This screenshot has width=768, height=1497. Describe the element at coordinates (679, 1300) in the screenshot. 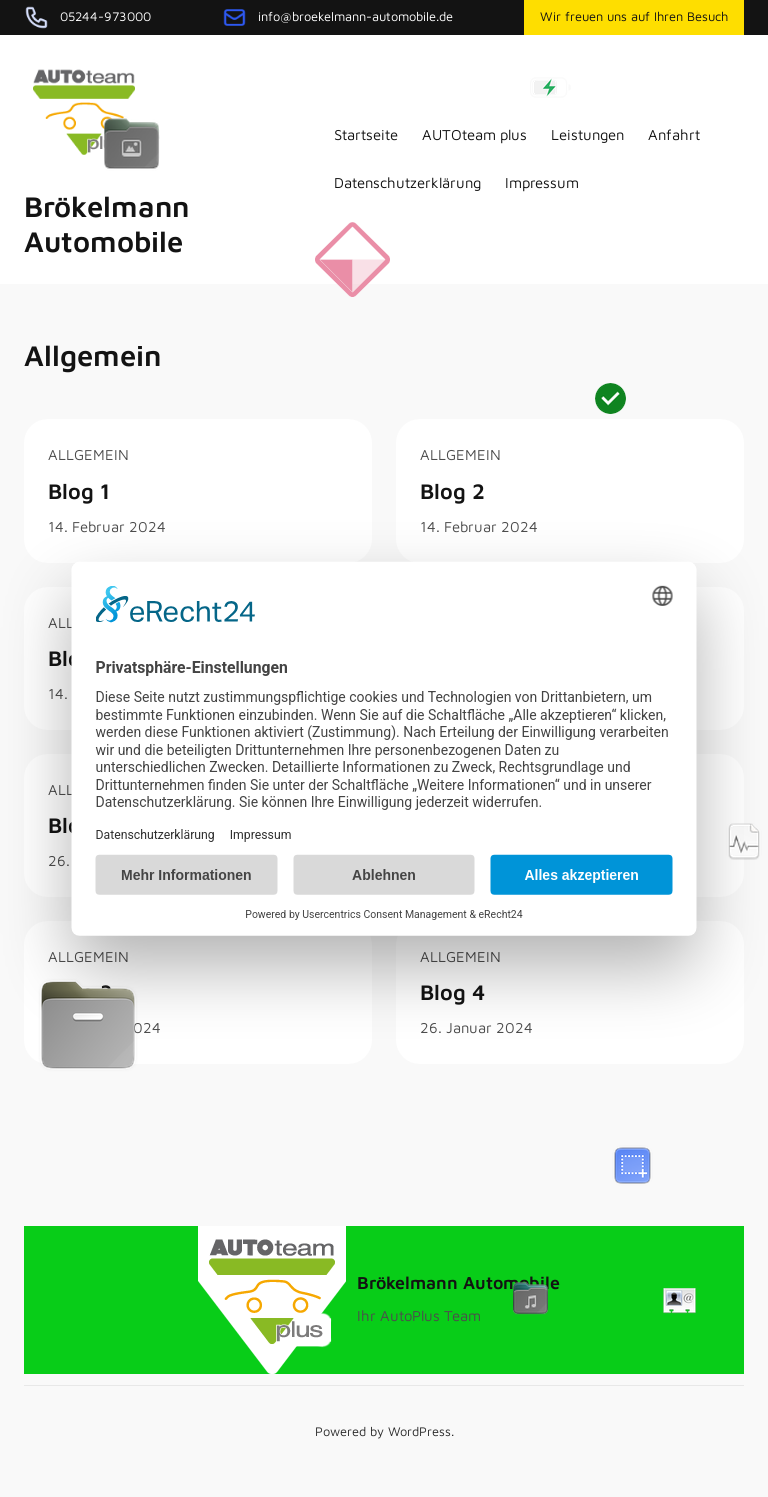

I see `open contacts app` at that location.